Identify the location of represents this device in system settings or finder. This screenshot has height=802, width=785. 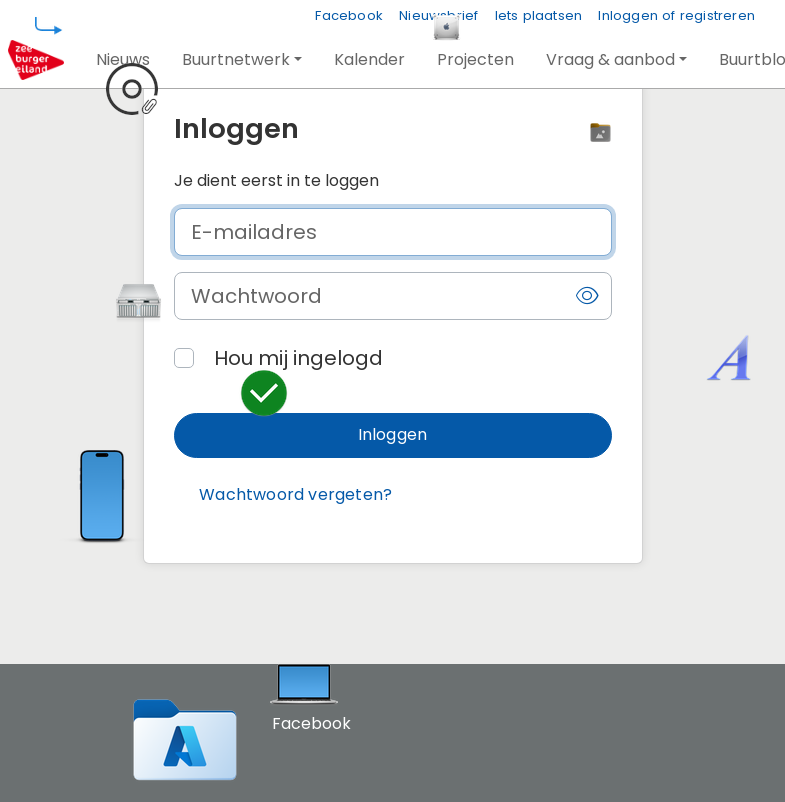
(304, 679).